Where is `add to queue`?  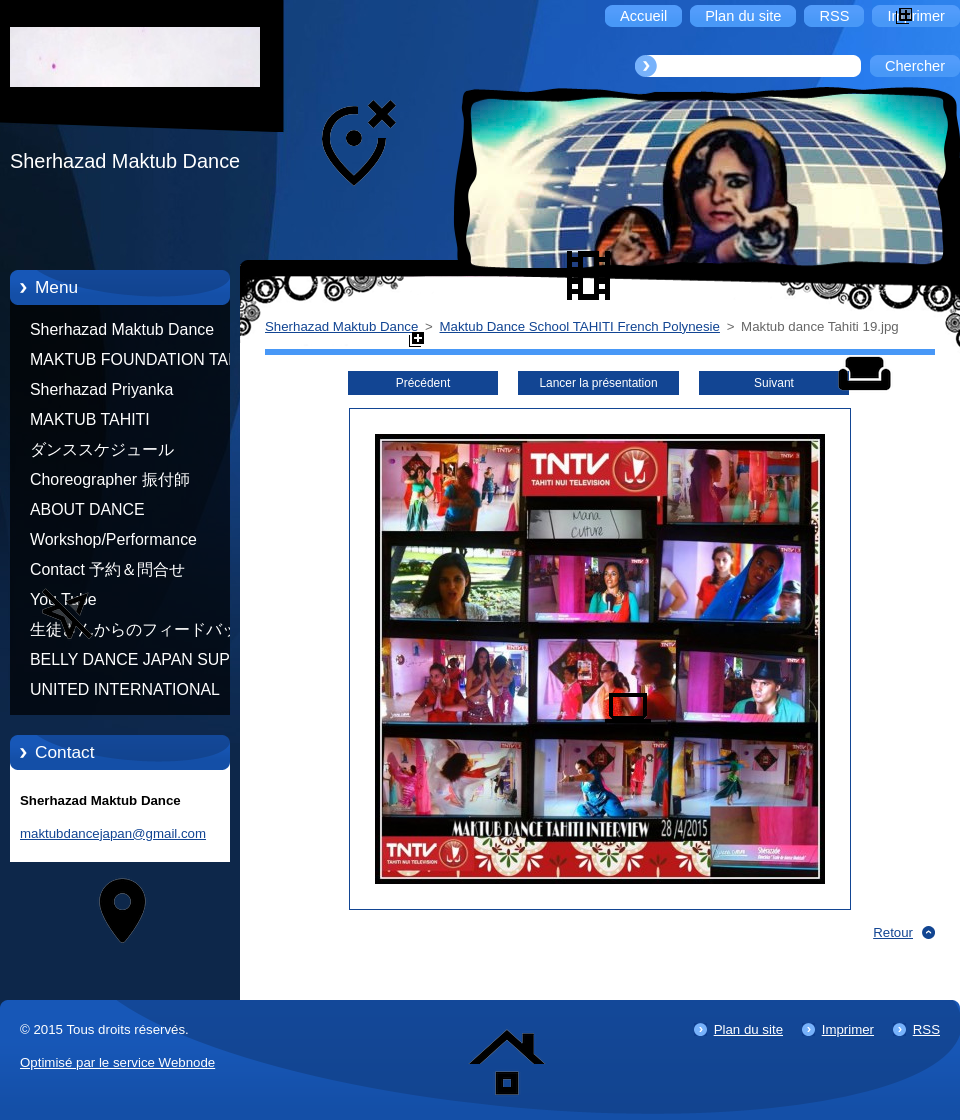 add to queue is located at coordinates (416, 339).